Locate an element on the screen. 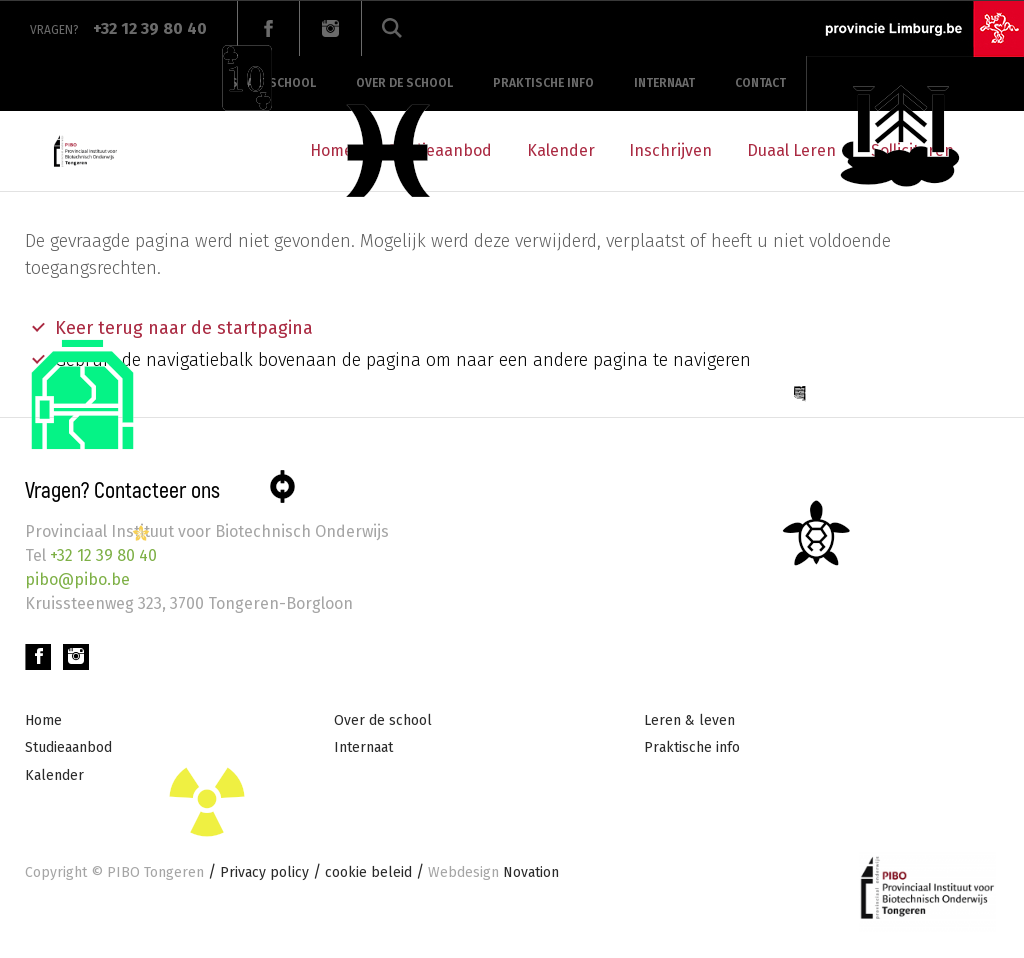 The image size is (1024, 958). ten of clubs playing card is located at coordinates (247, 78).